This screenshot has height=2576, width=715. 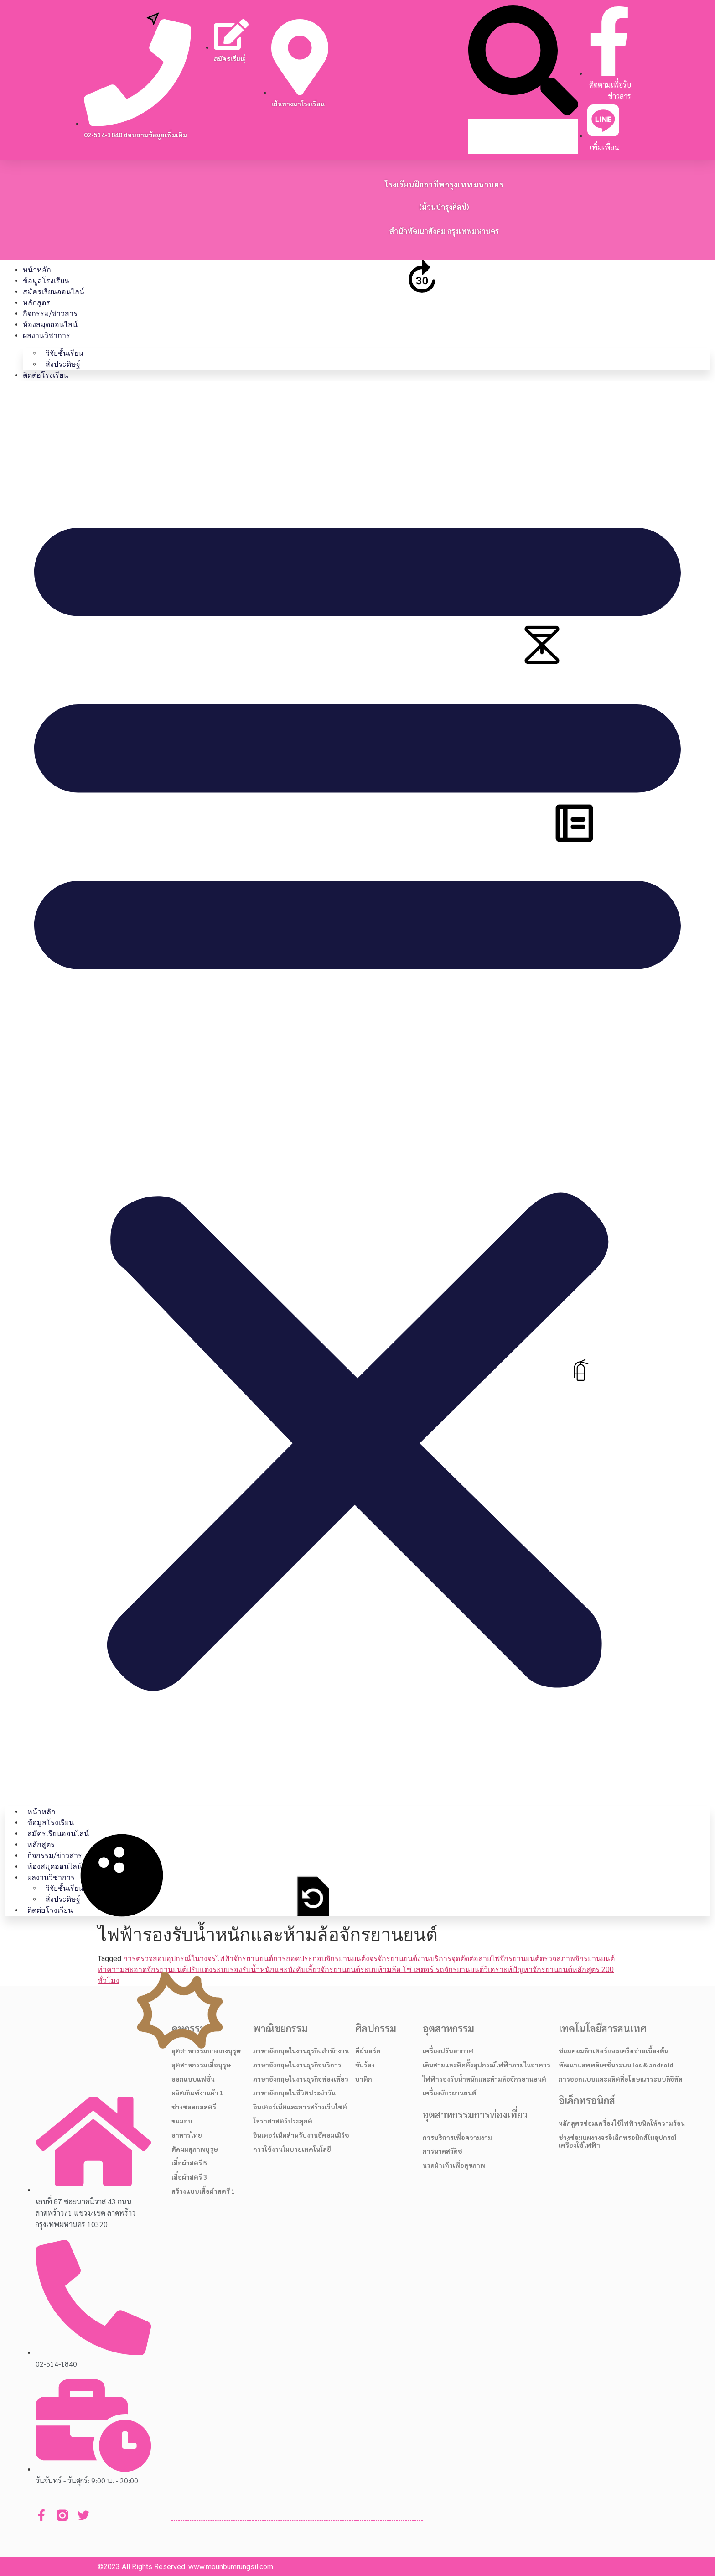 What do you see at coordinates (580, 1370) in the screenshot?
I see `access fire safety information` at bounding box center [580, 1370].